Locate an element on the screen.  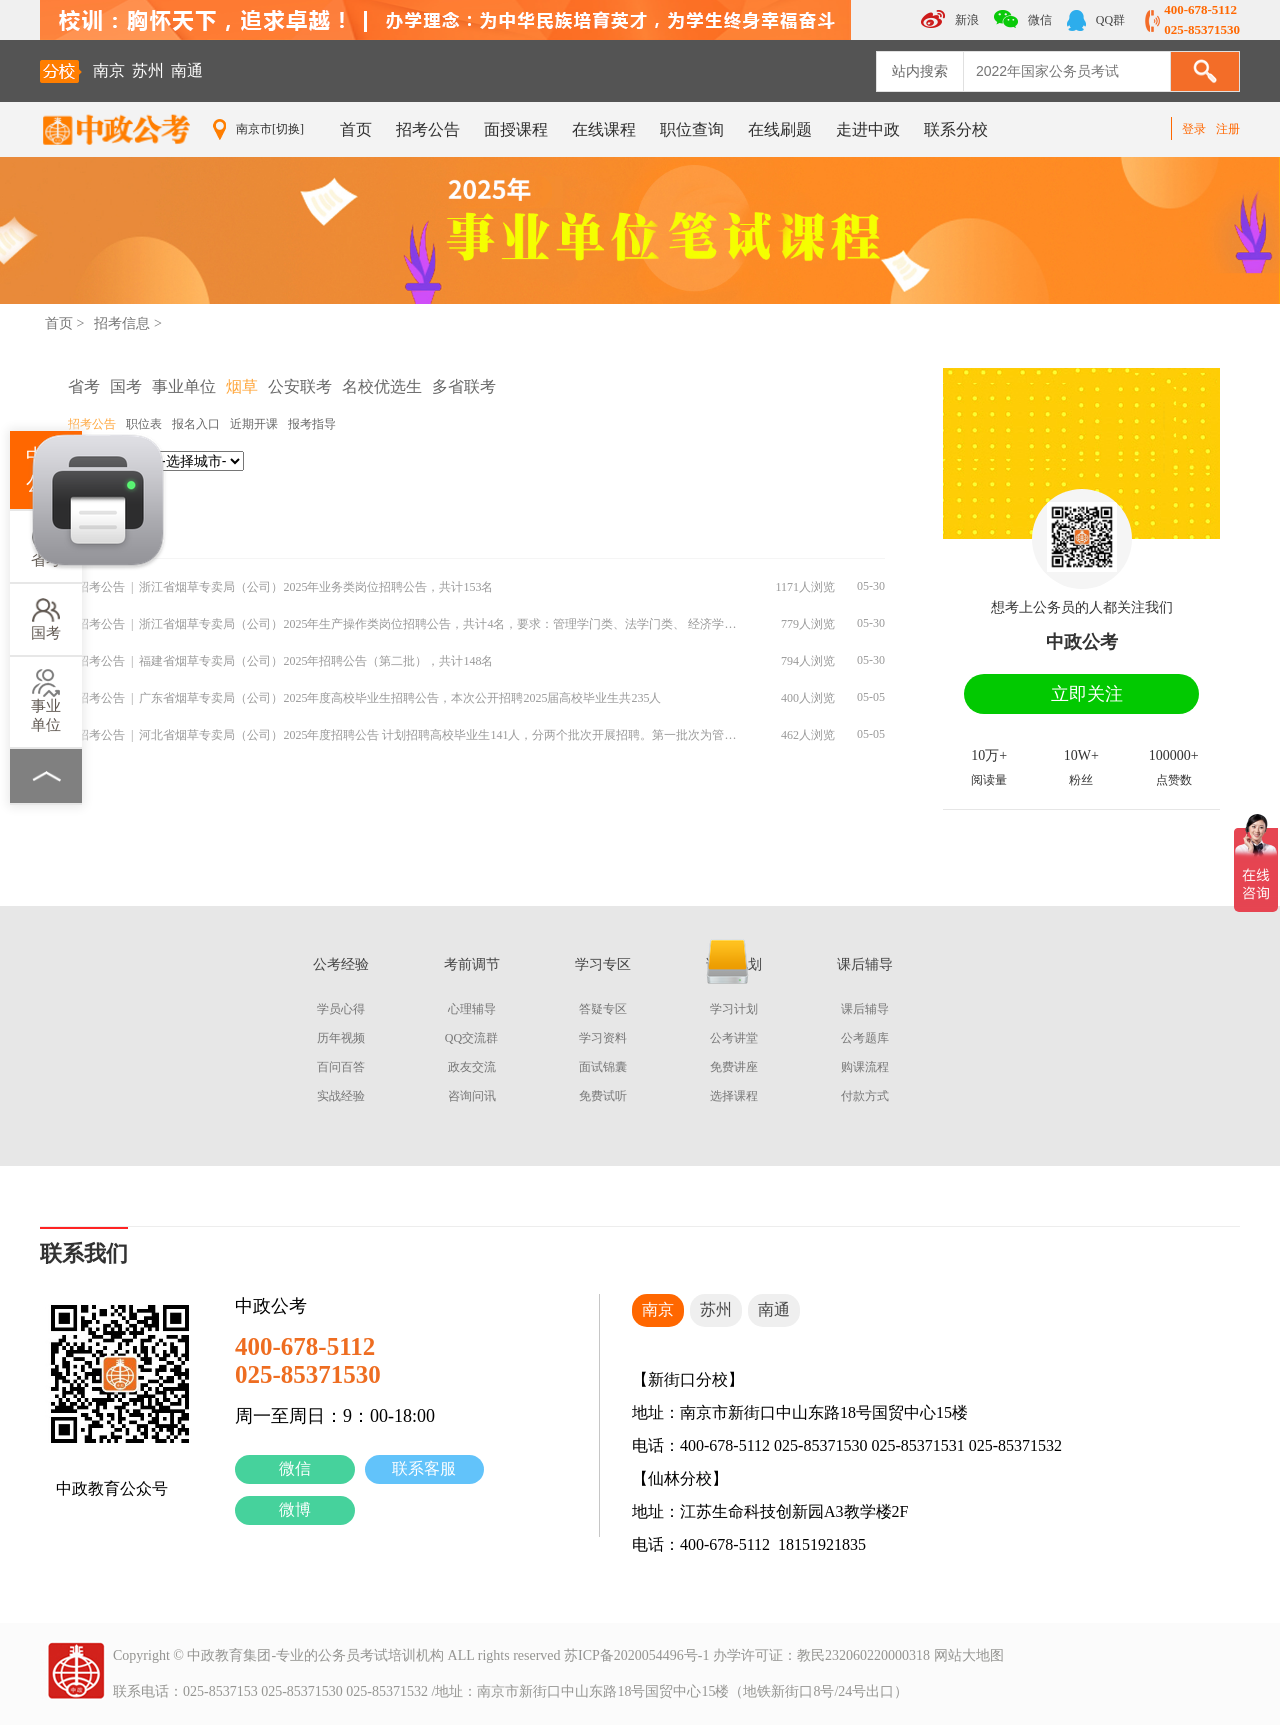
access external storage drives is located at coordinates (727, 962).